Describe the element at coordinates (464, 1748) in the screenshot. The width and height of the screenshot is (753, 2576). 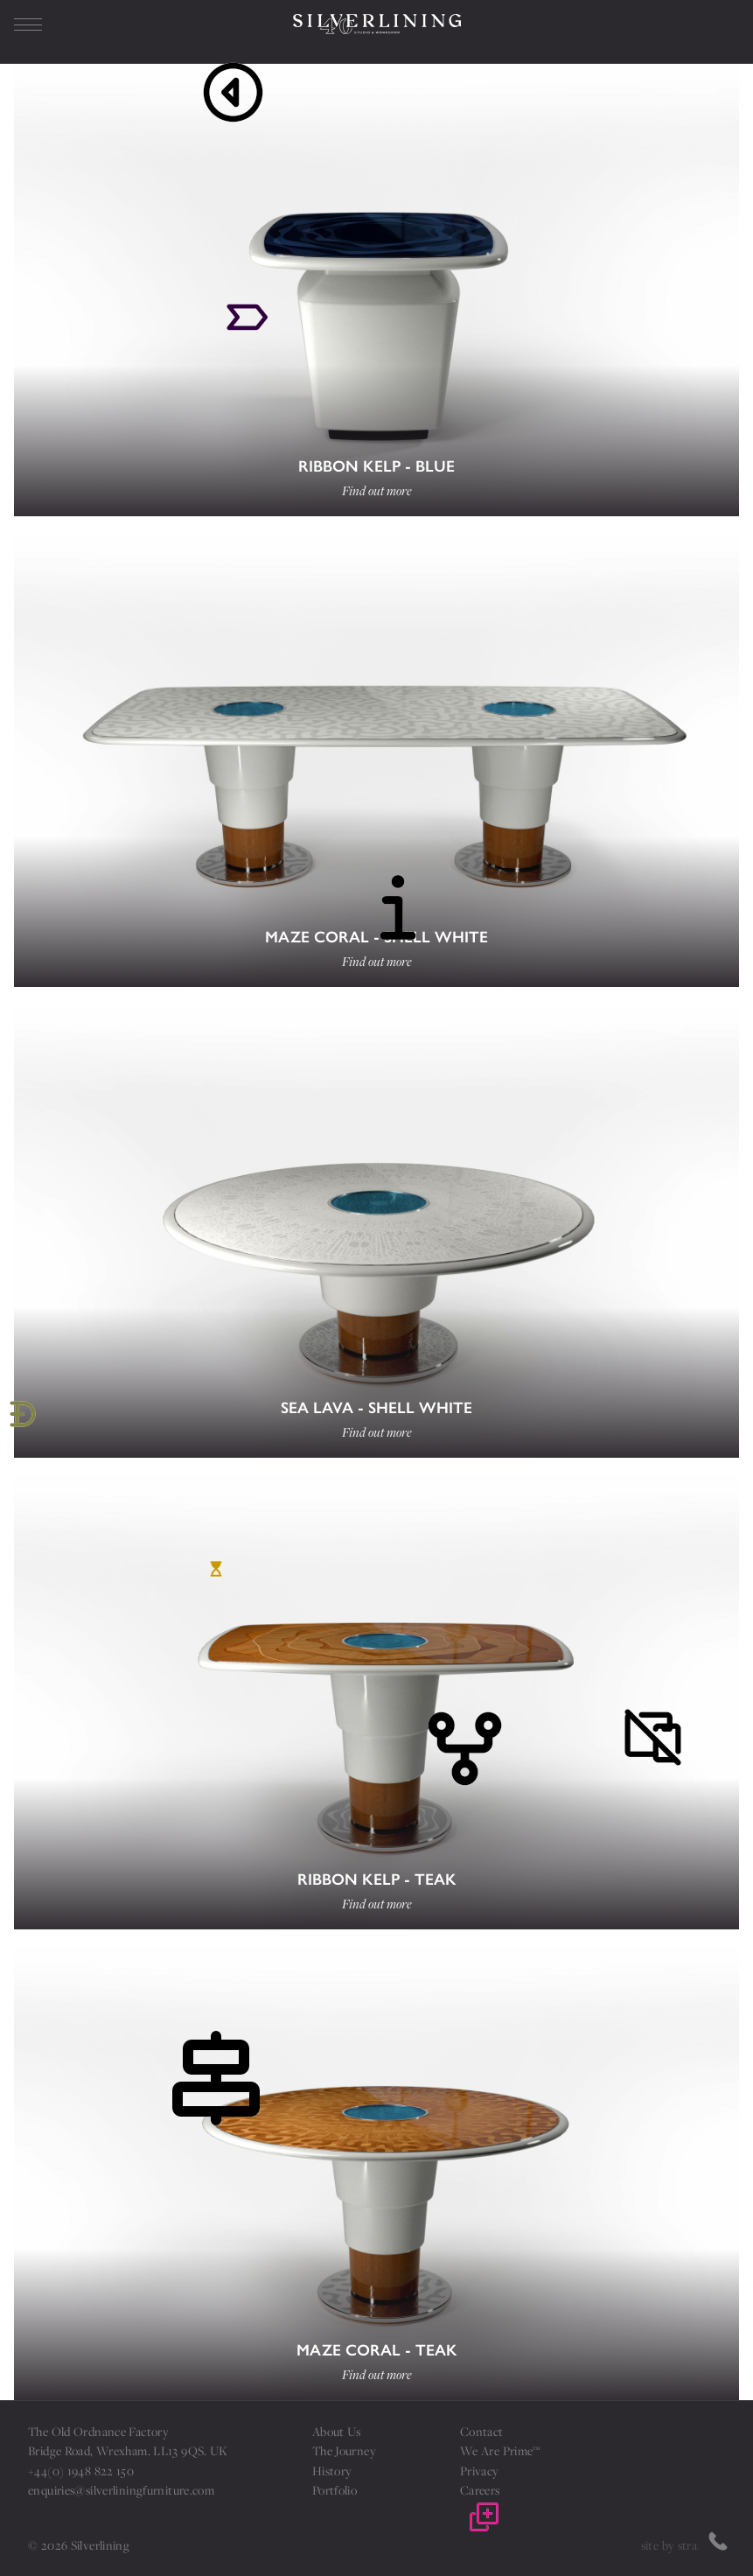
I see `fork a repository or branch` at that location.